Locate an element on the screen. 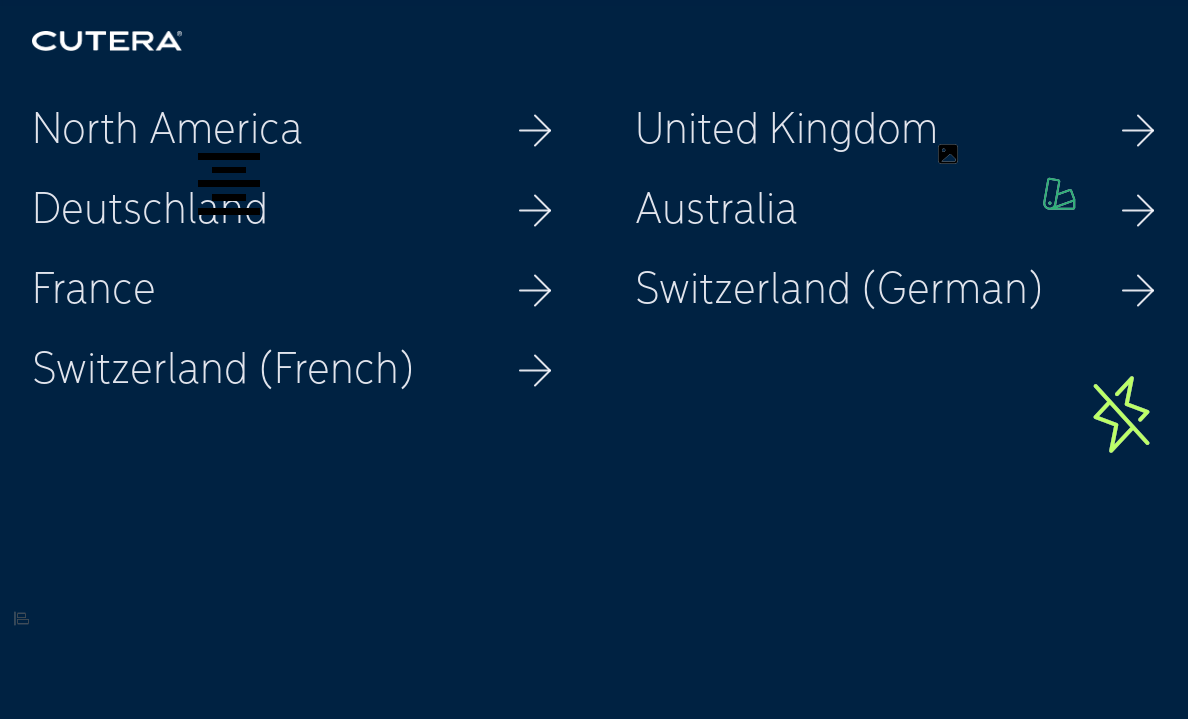 This screenshot has height=720, width=1188. view image or photo is located at coordinates (948, 154).